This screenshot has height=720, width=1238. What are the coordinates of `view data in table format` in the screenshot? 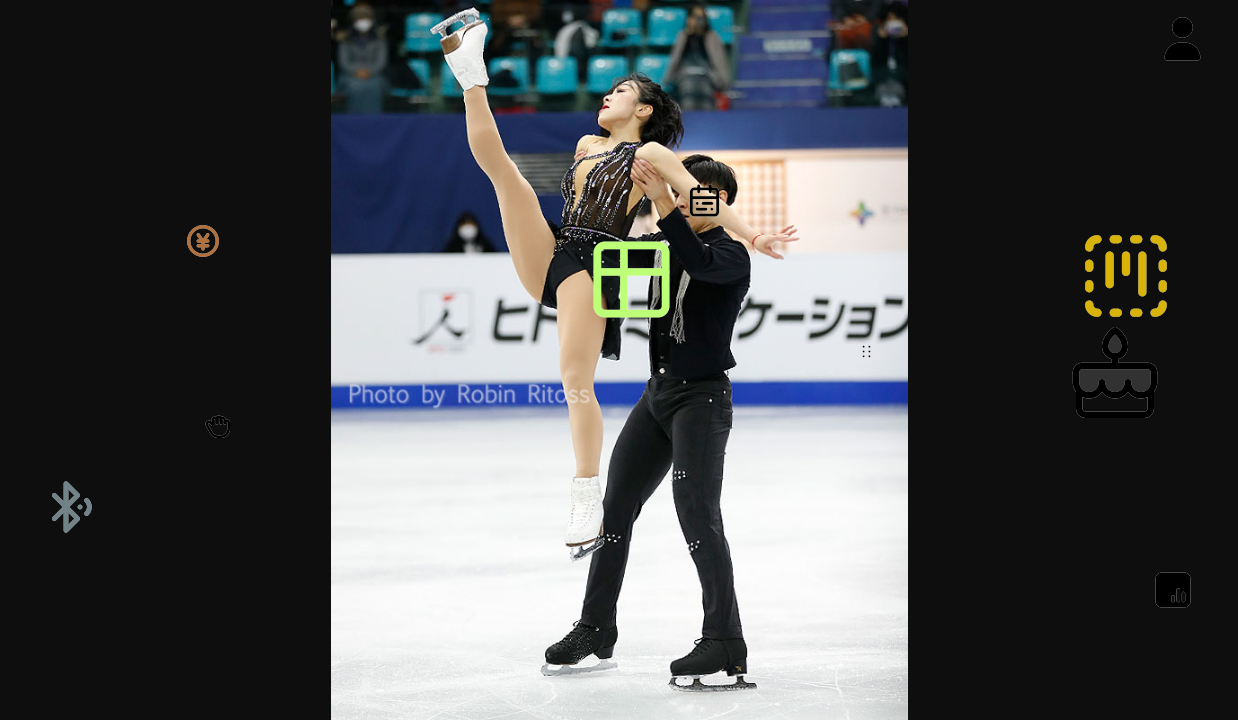 It's located at (631, 279).